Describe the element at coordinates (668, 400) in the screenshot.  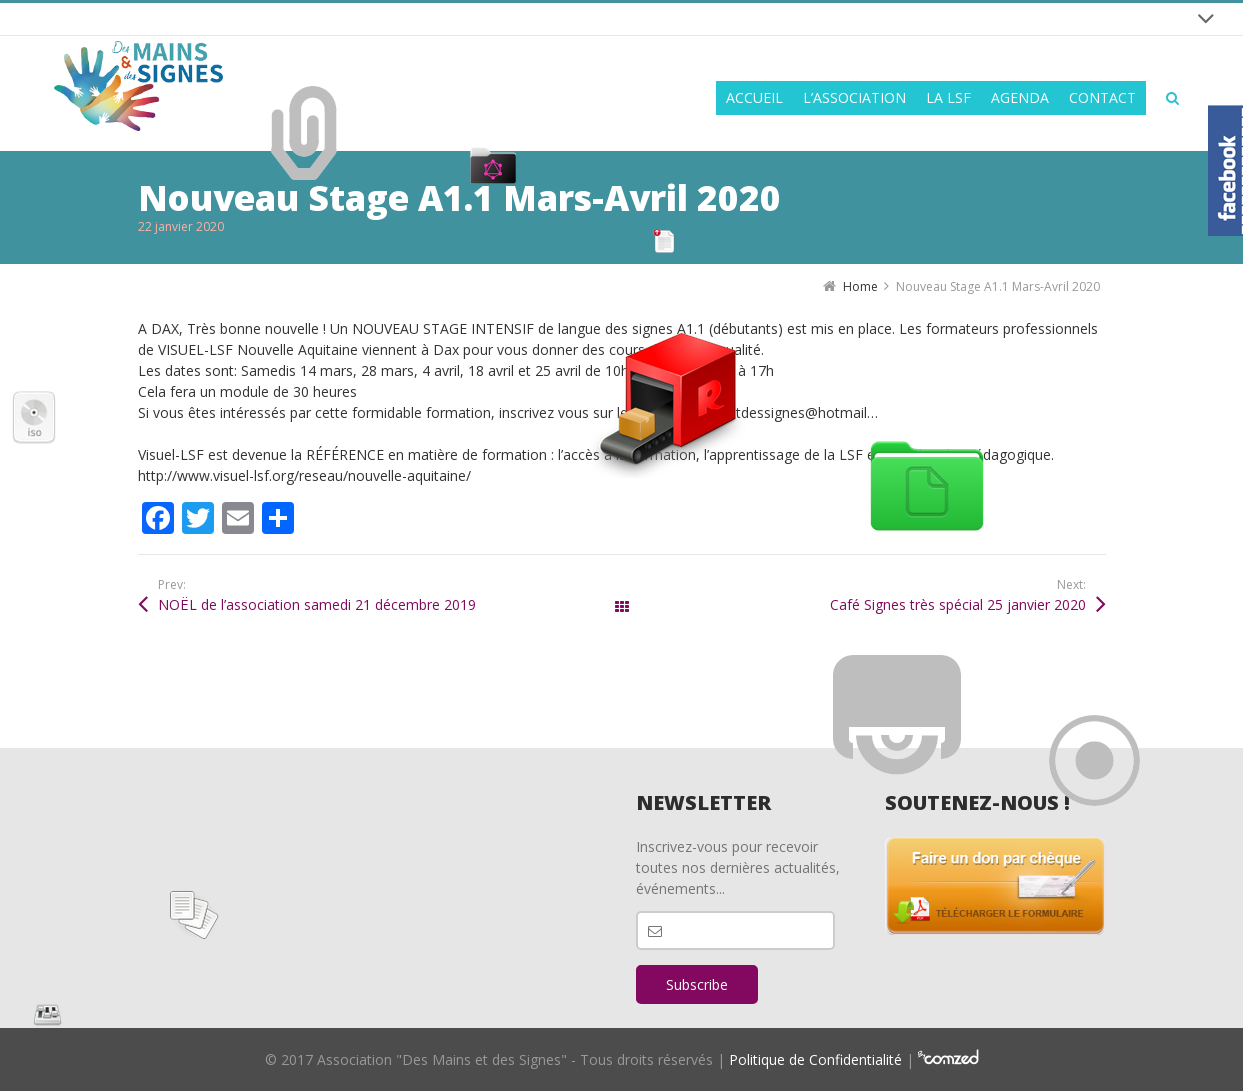
I see `indicates a software package repository` at that location.